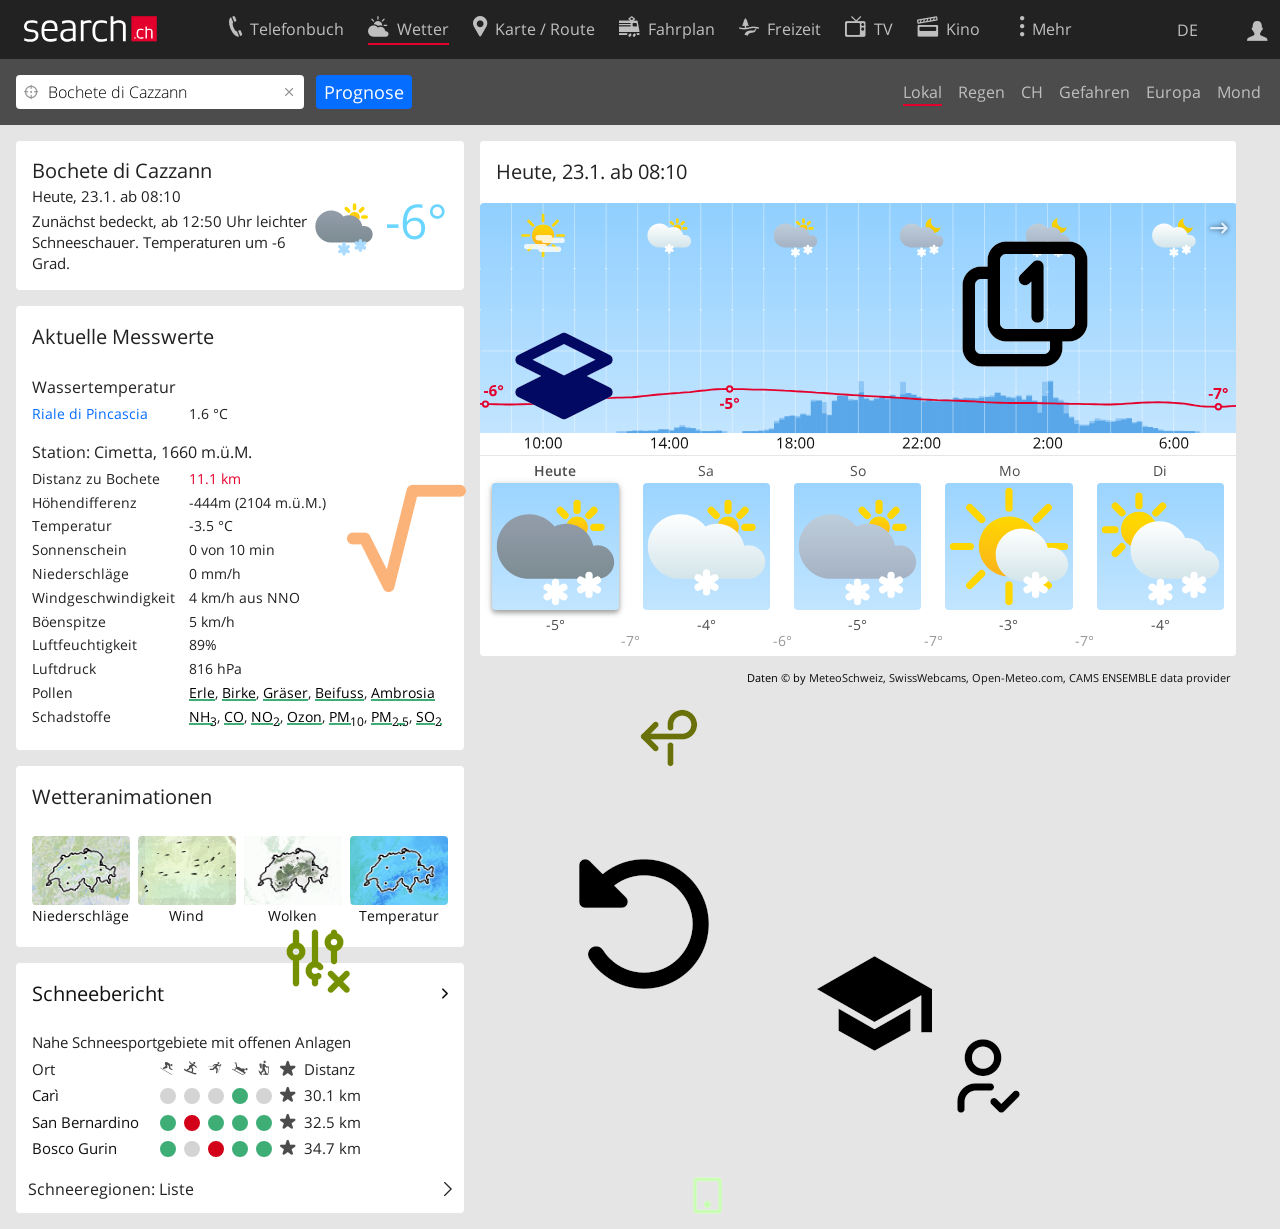 This screenshot has width=1280, height=1229. Describe the element at coordinates (874, 1003) in the screenshot. I see `access education or school-related features` at that location.